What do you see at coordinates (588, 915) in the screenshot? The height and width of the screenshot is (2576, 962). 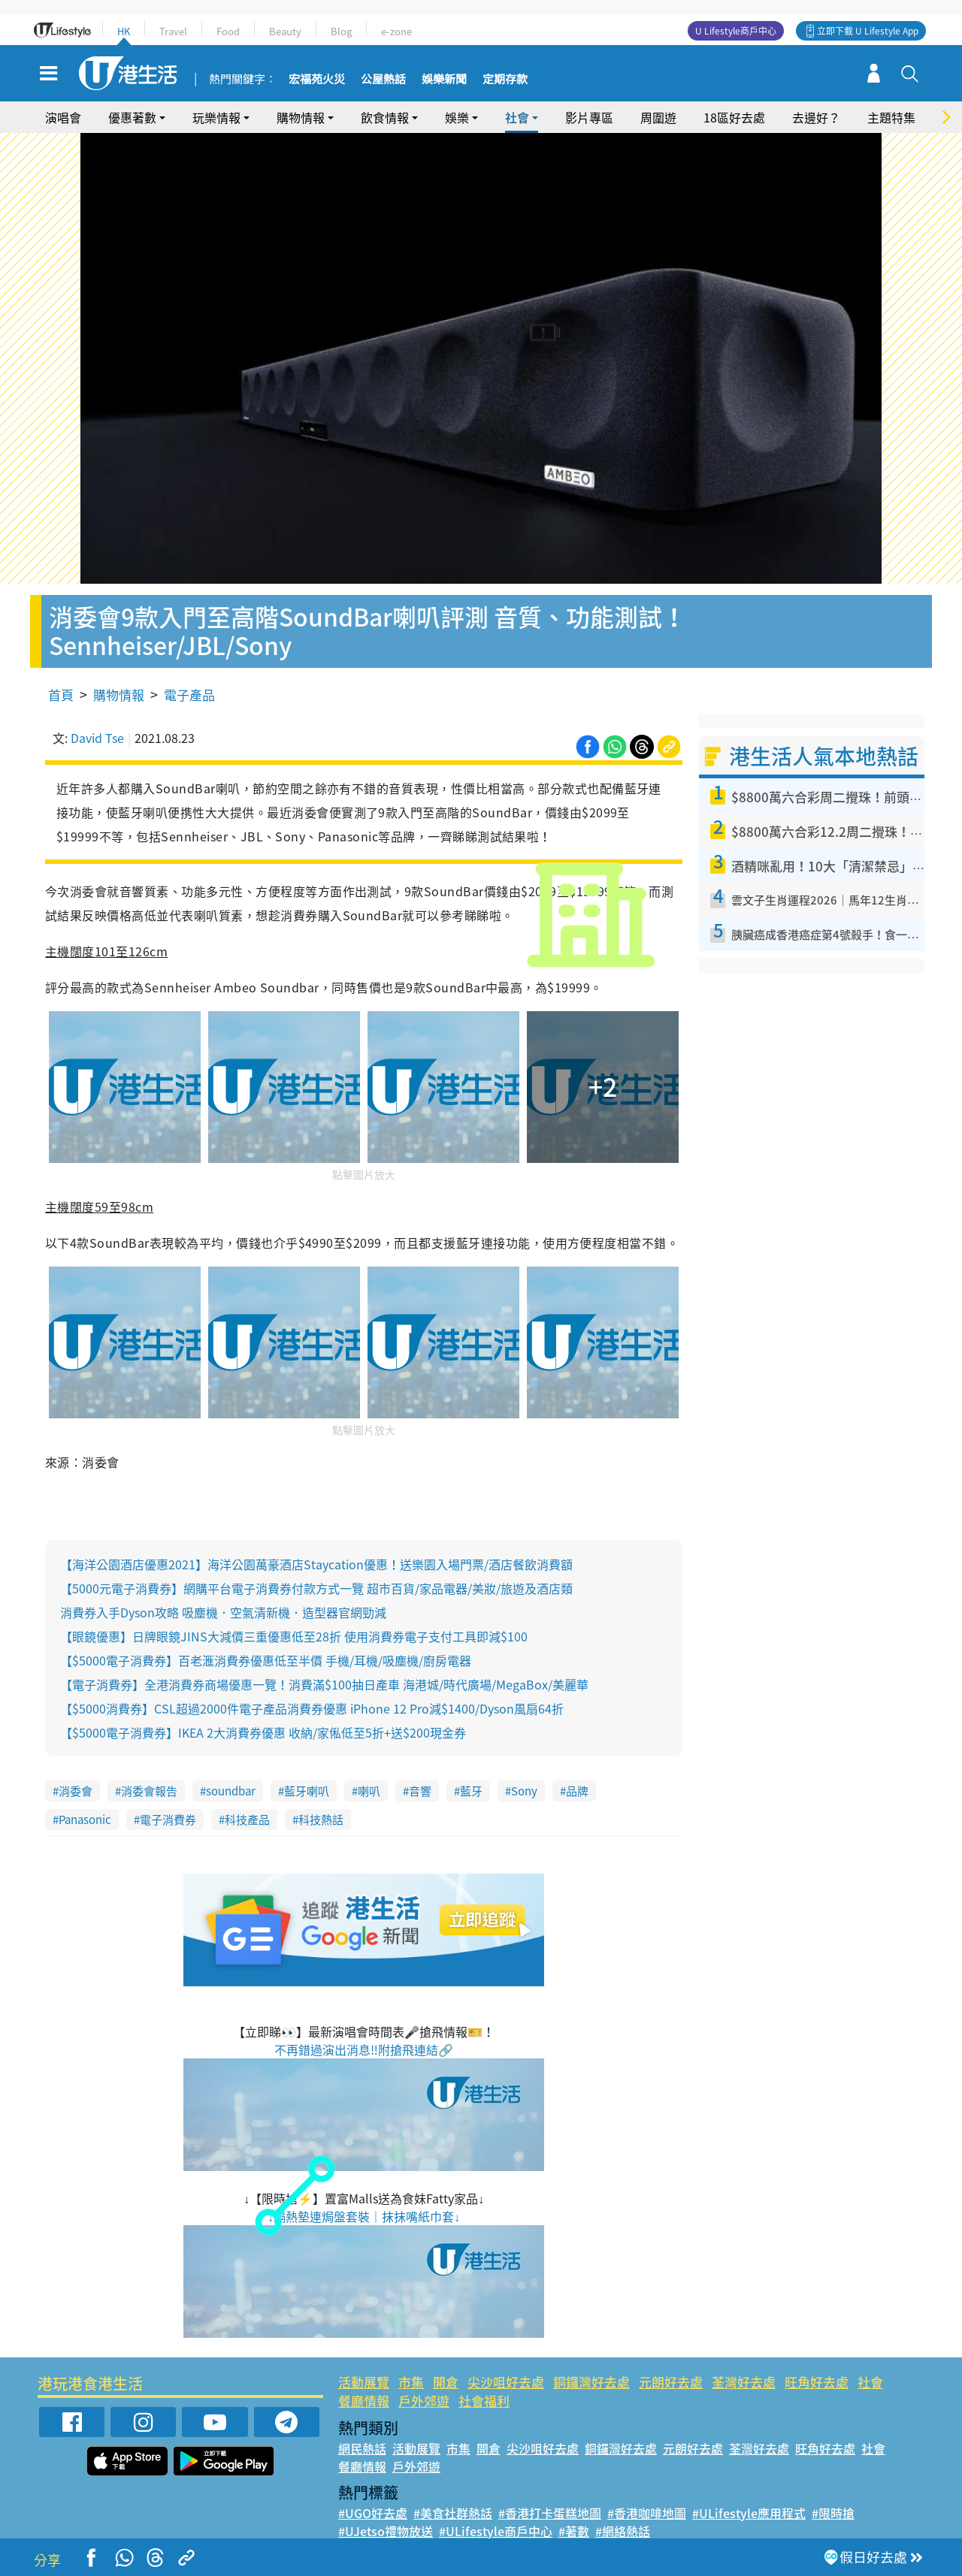 I see `view office or workplace location` at bounding box center [588, 915].